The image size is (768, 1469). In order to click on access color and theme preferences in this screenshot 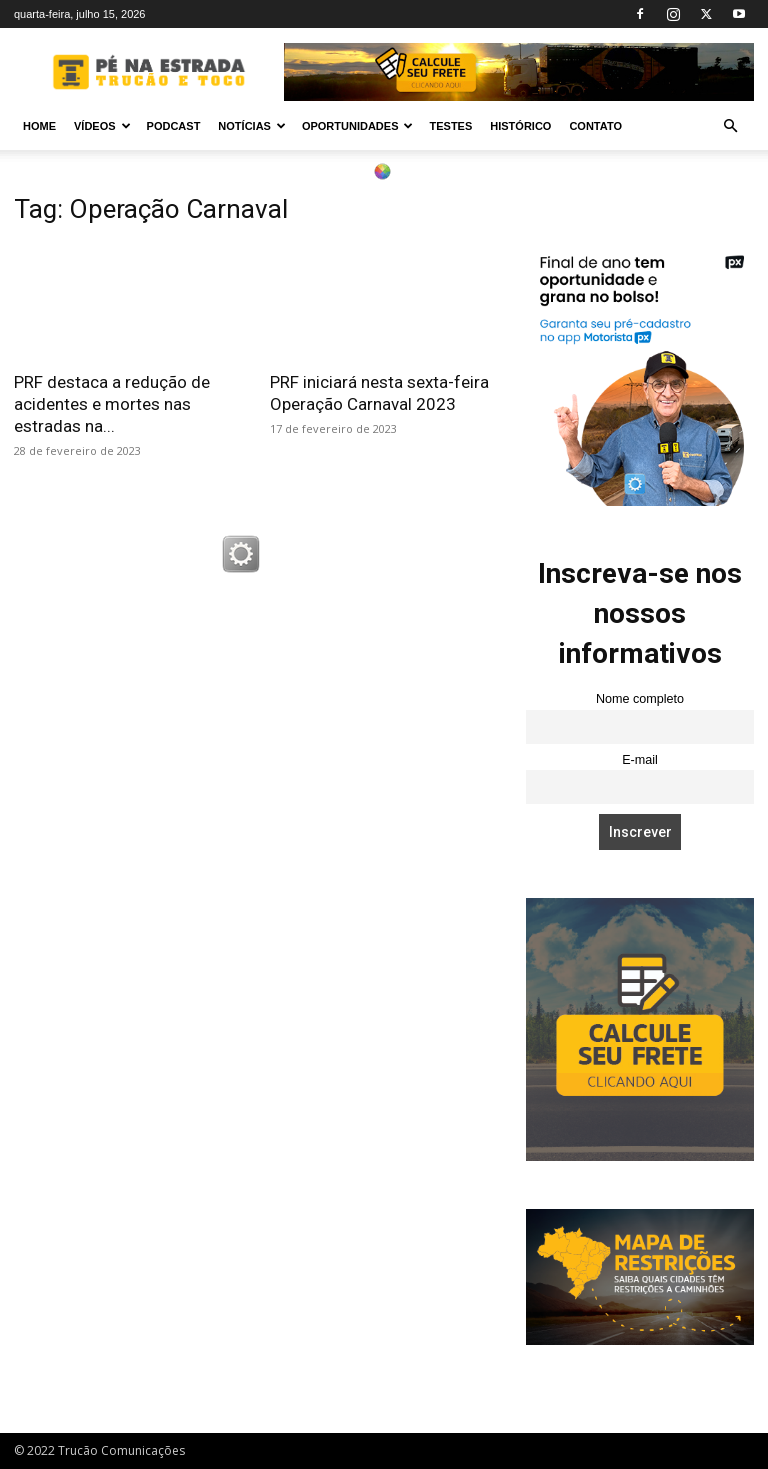, I will do `click(382, 171)`.